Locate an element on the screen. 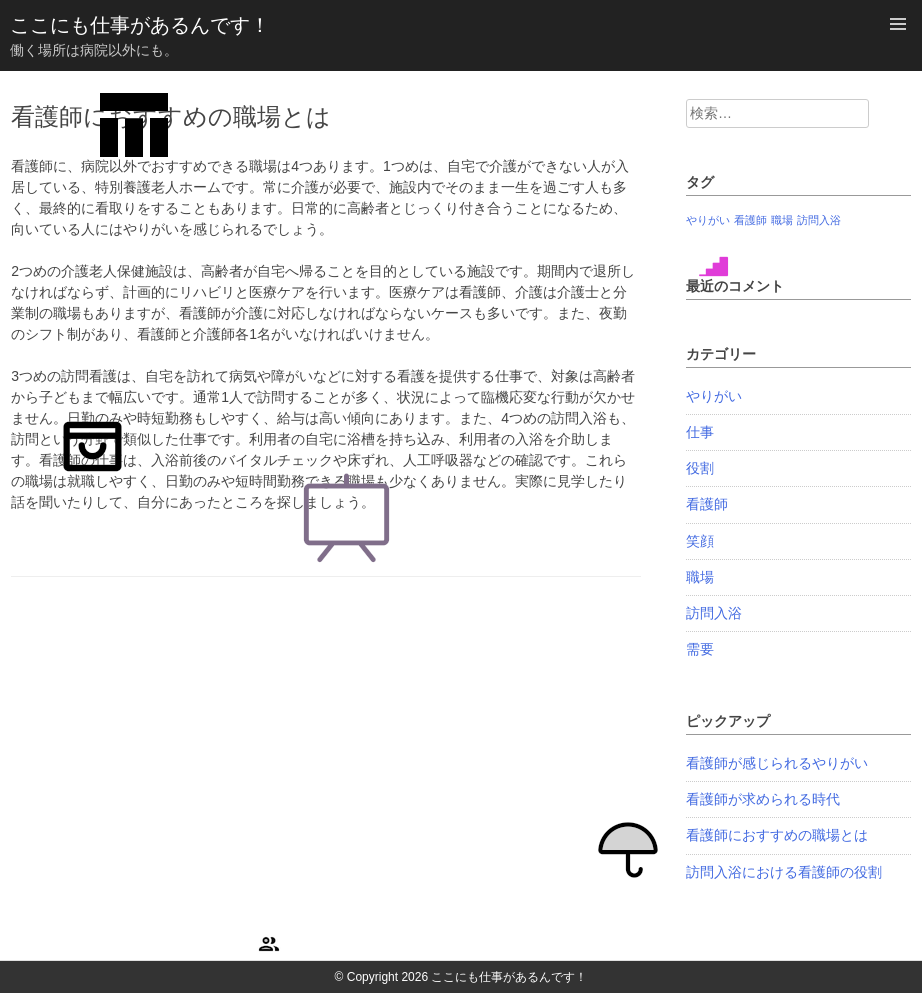 The width and height of the screenshot is (922, 993). indicates weather protection or rain forecast is located at coordinates (628, 850).